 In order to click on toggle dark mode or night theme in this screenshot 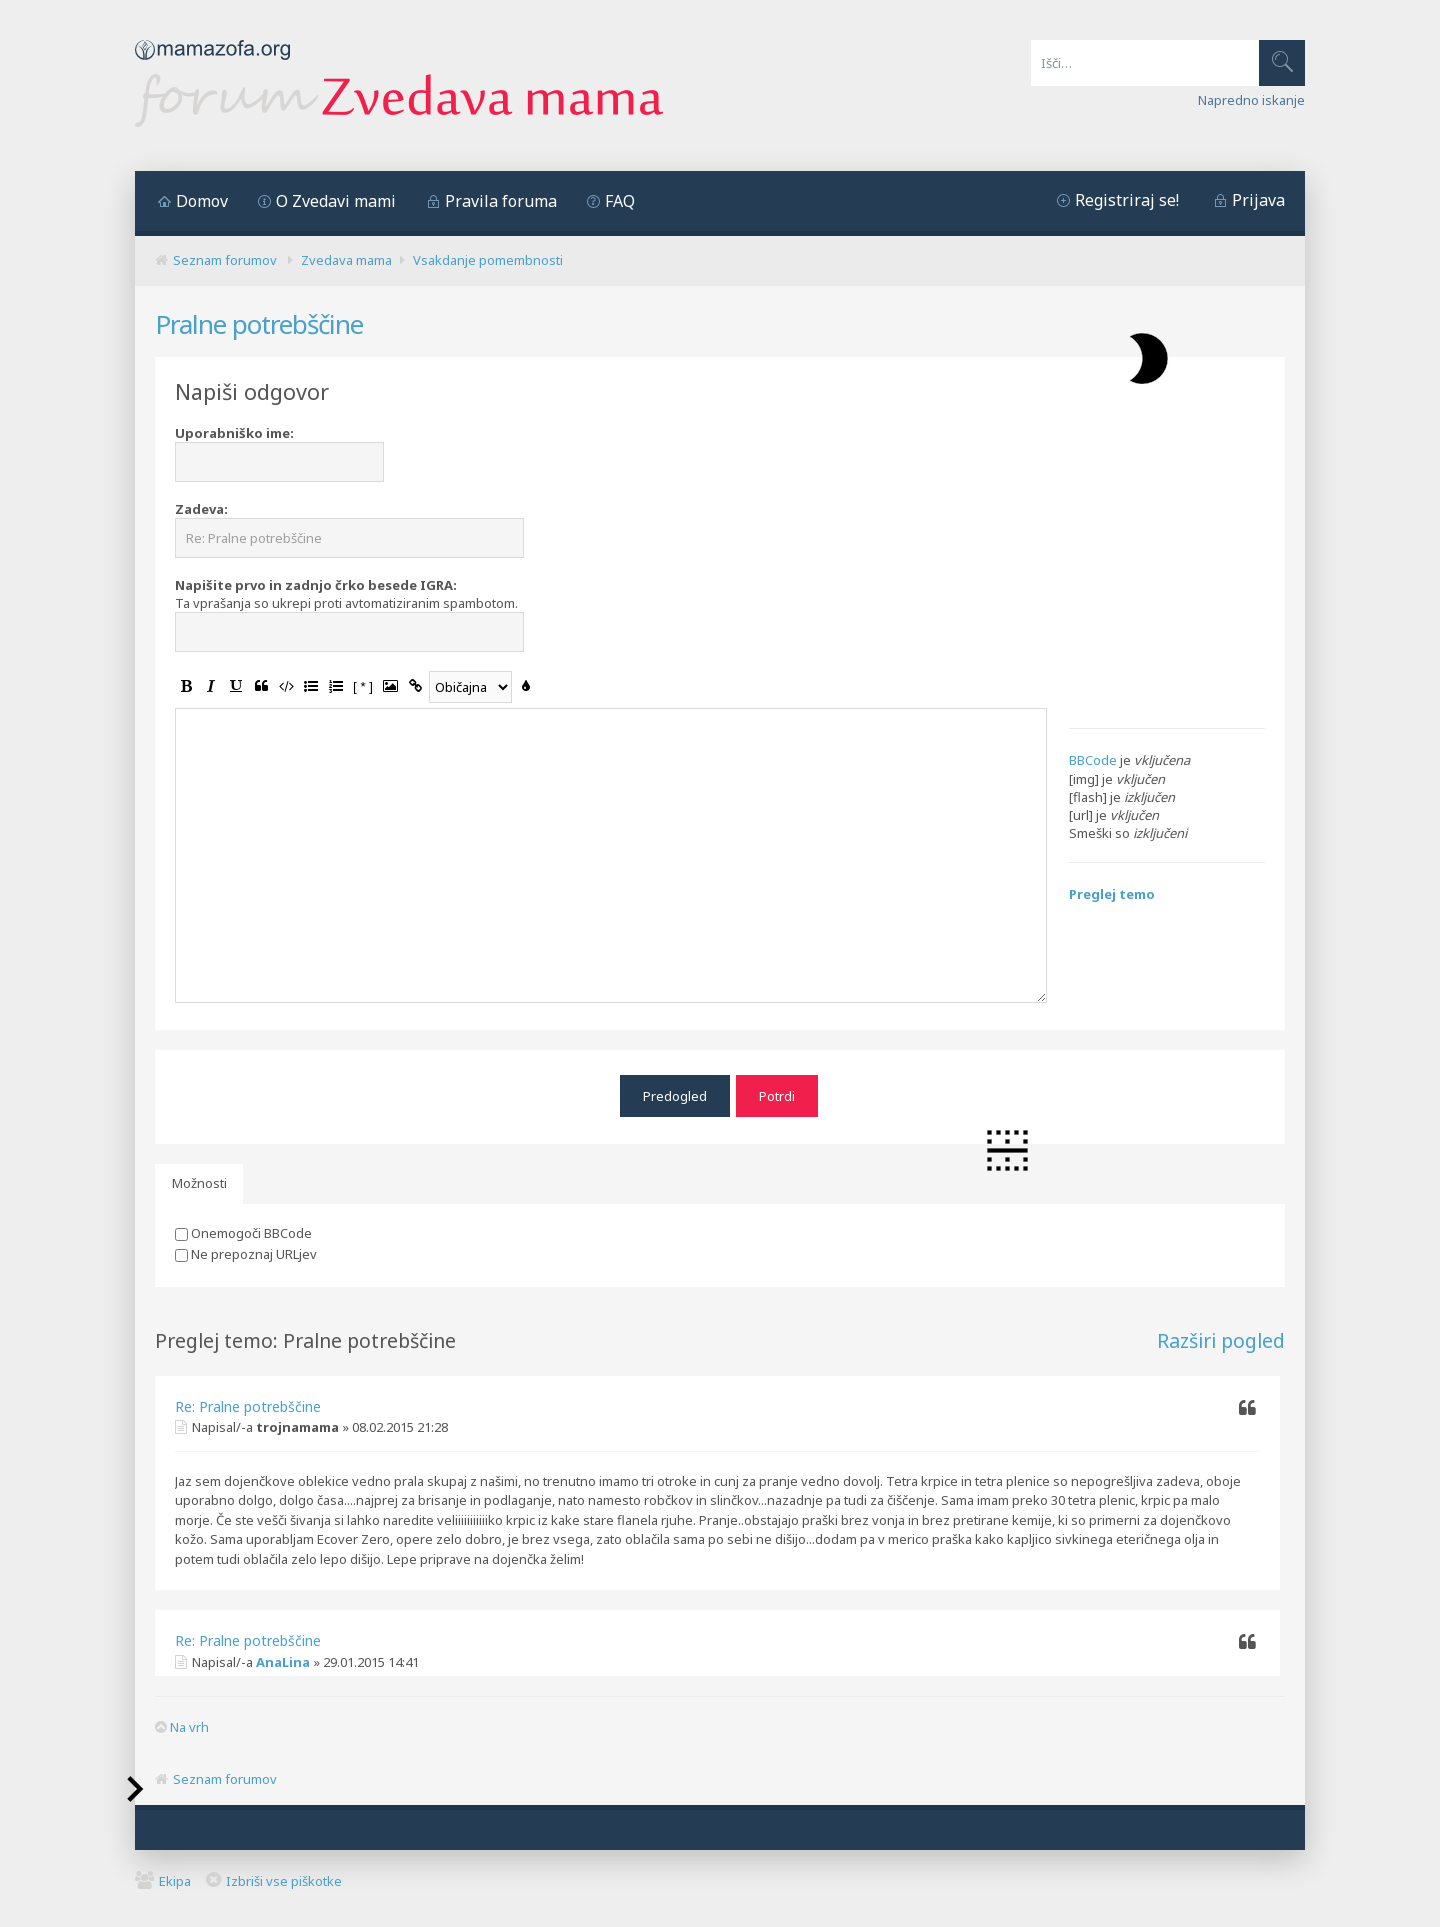, I will do `click(1147, 358)`.